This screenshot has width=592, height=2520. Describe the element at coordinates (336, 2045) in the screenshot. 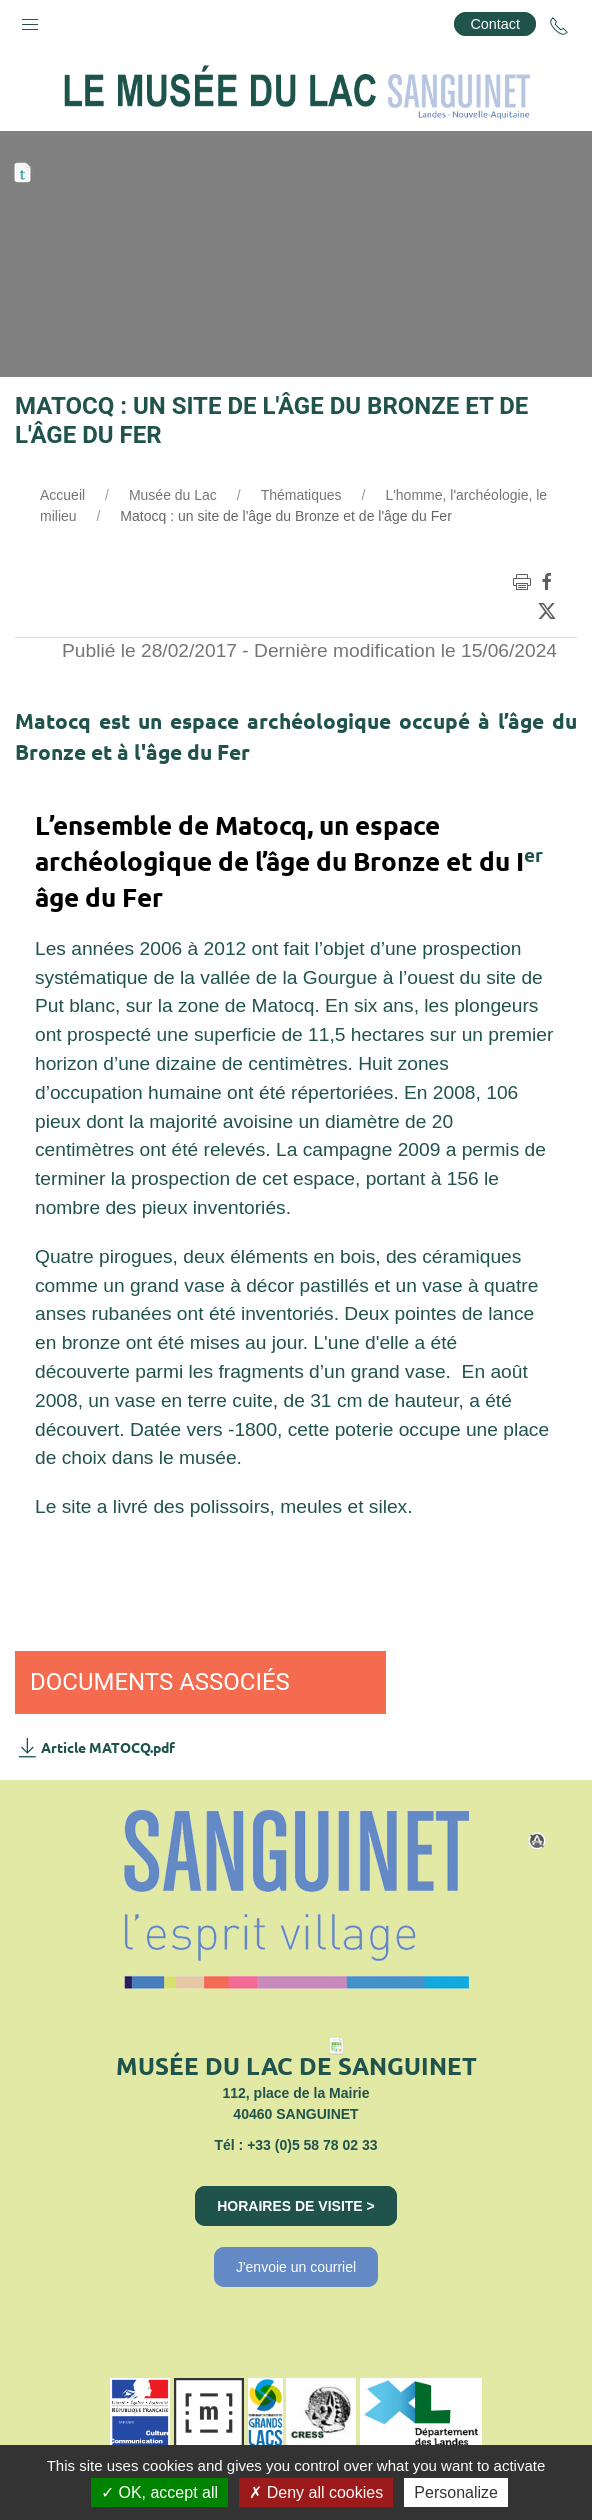

I see `open a spreadsheet file` at that location.